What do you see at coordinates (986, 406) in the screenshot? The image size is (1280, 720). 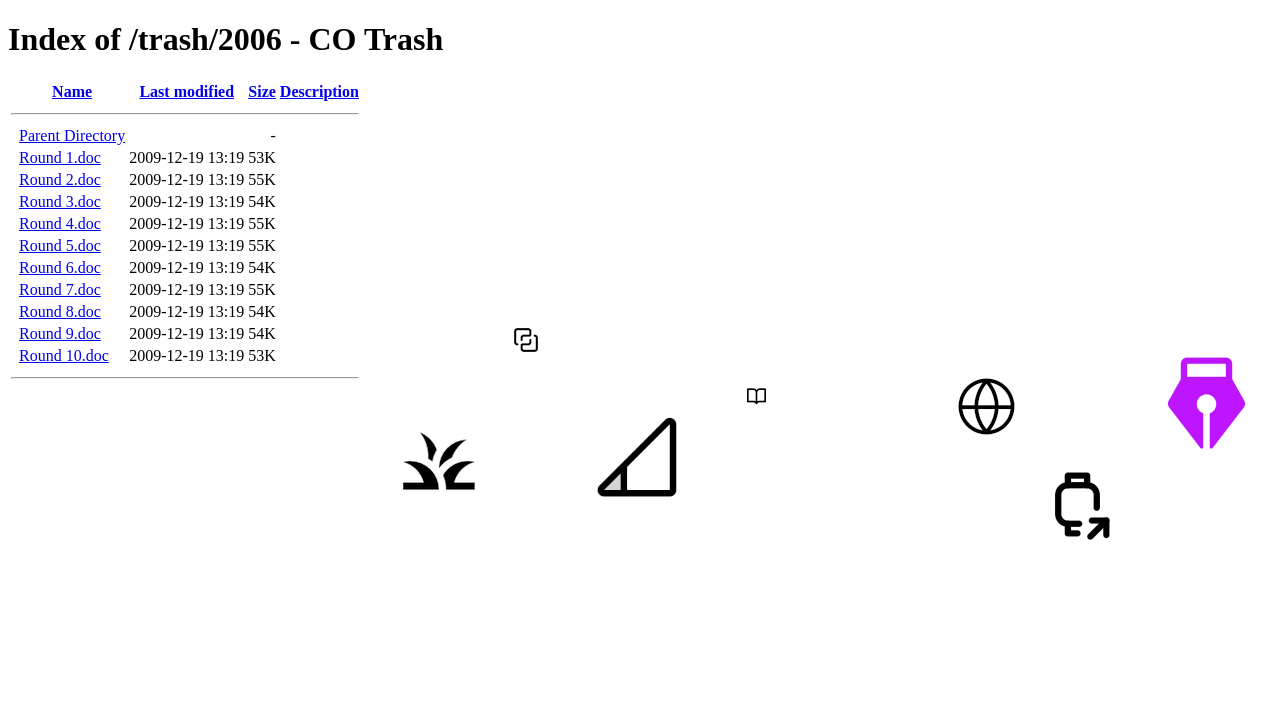 I see `access global or international settings` at bounding box center [986, 406].